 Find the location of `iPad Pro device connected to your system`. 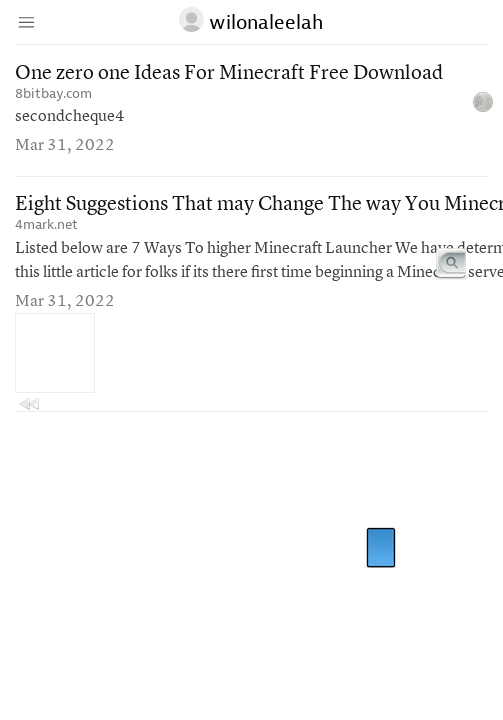

iPad Pro device connected to your system is located at coordinates (381, 548).